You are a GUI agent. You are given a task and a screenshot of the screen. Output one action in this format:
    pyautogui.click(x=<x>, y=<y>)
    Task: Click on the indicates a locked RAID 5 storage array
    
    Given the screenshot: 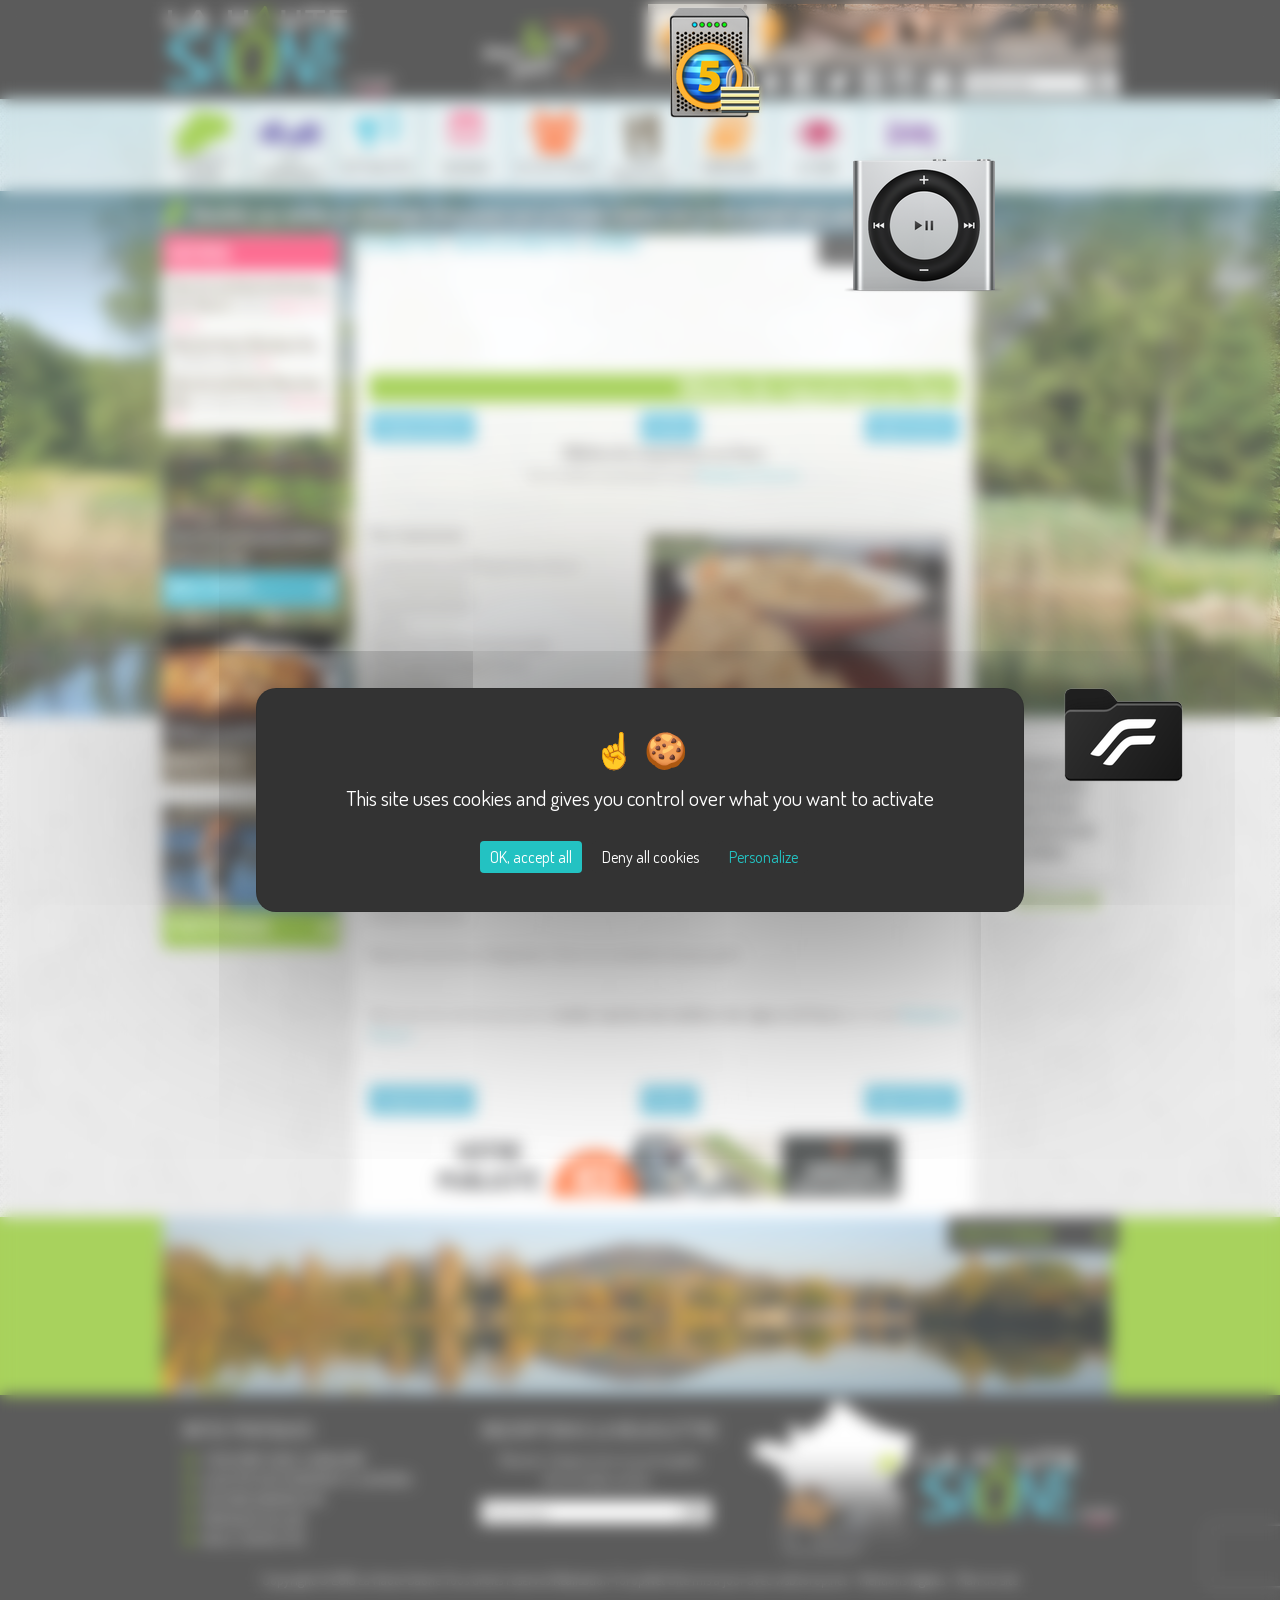 What is the action you would take?
    pyautogui.click(x=709, y=62)
    